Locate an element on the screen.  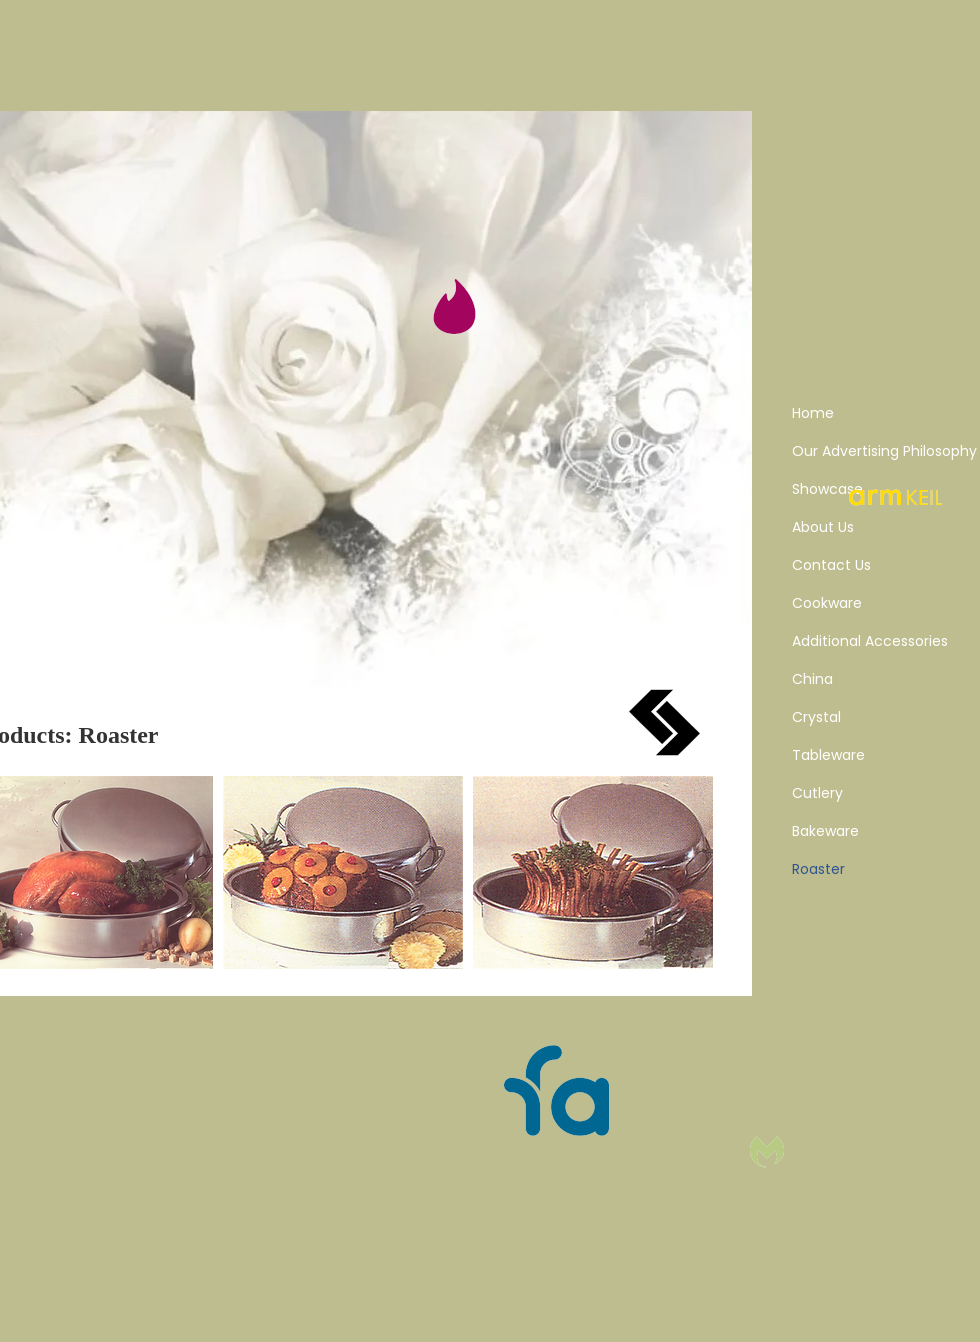
open the tinder dating app is located at coordinates (454, 306).